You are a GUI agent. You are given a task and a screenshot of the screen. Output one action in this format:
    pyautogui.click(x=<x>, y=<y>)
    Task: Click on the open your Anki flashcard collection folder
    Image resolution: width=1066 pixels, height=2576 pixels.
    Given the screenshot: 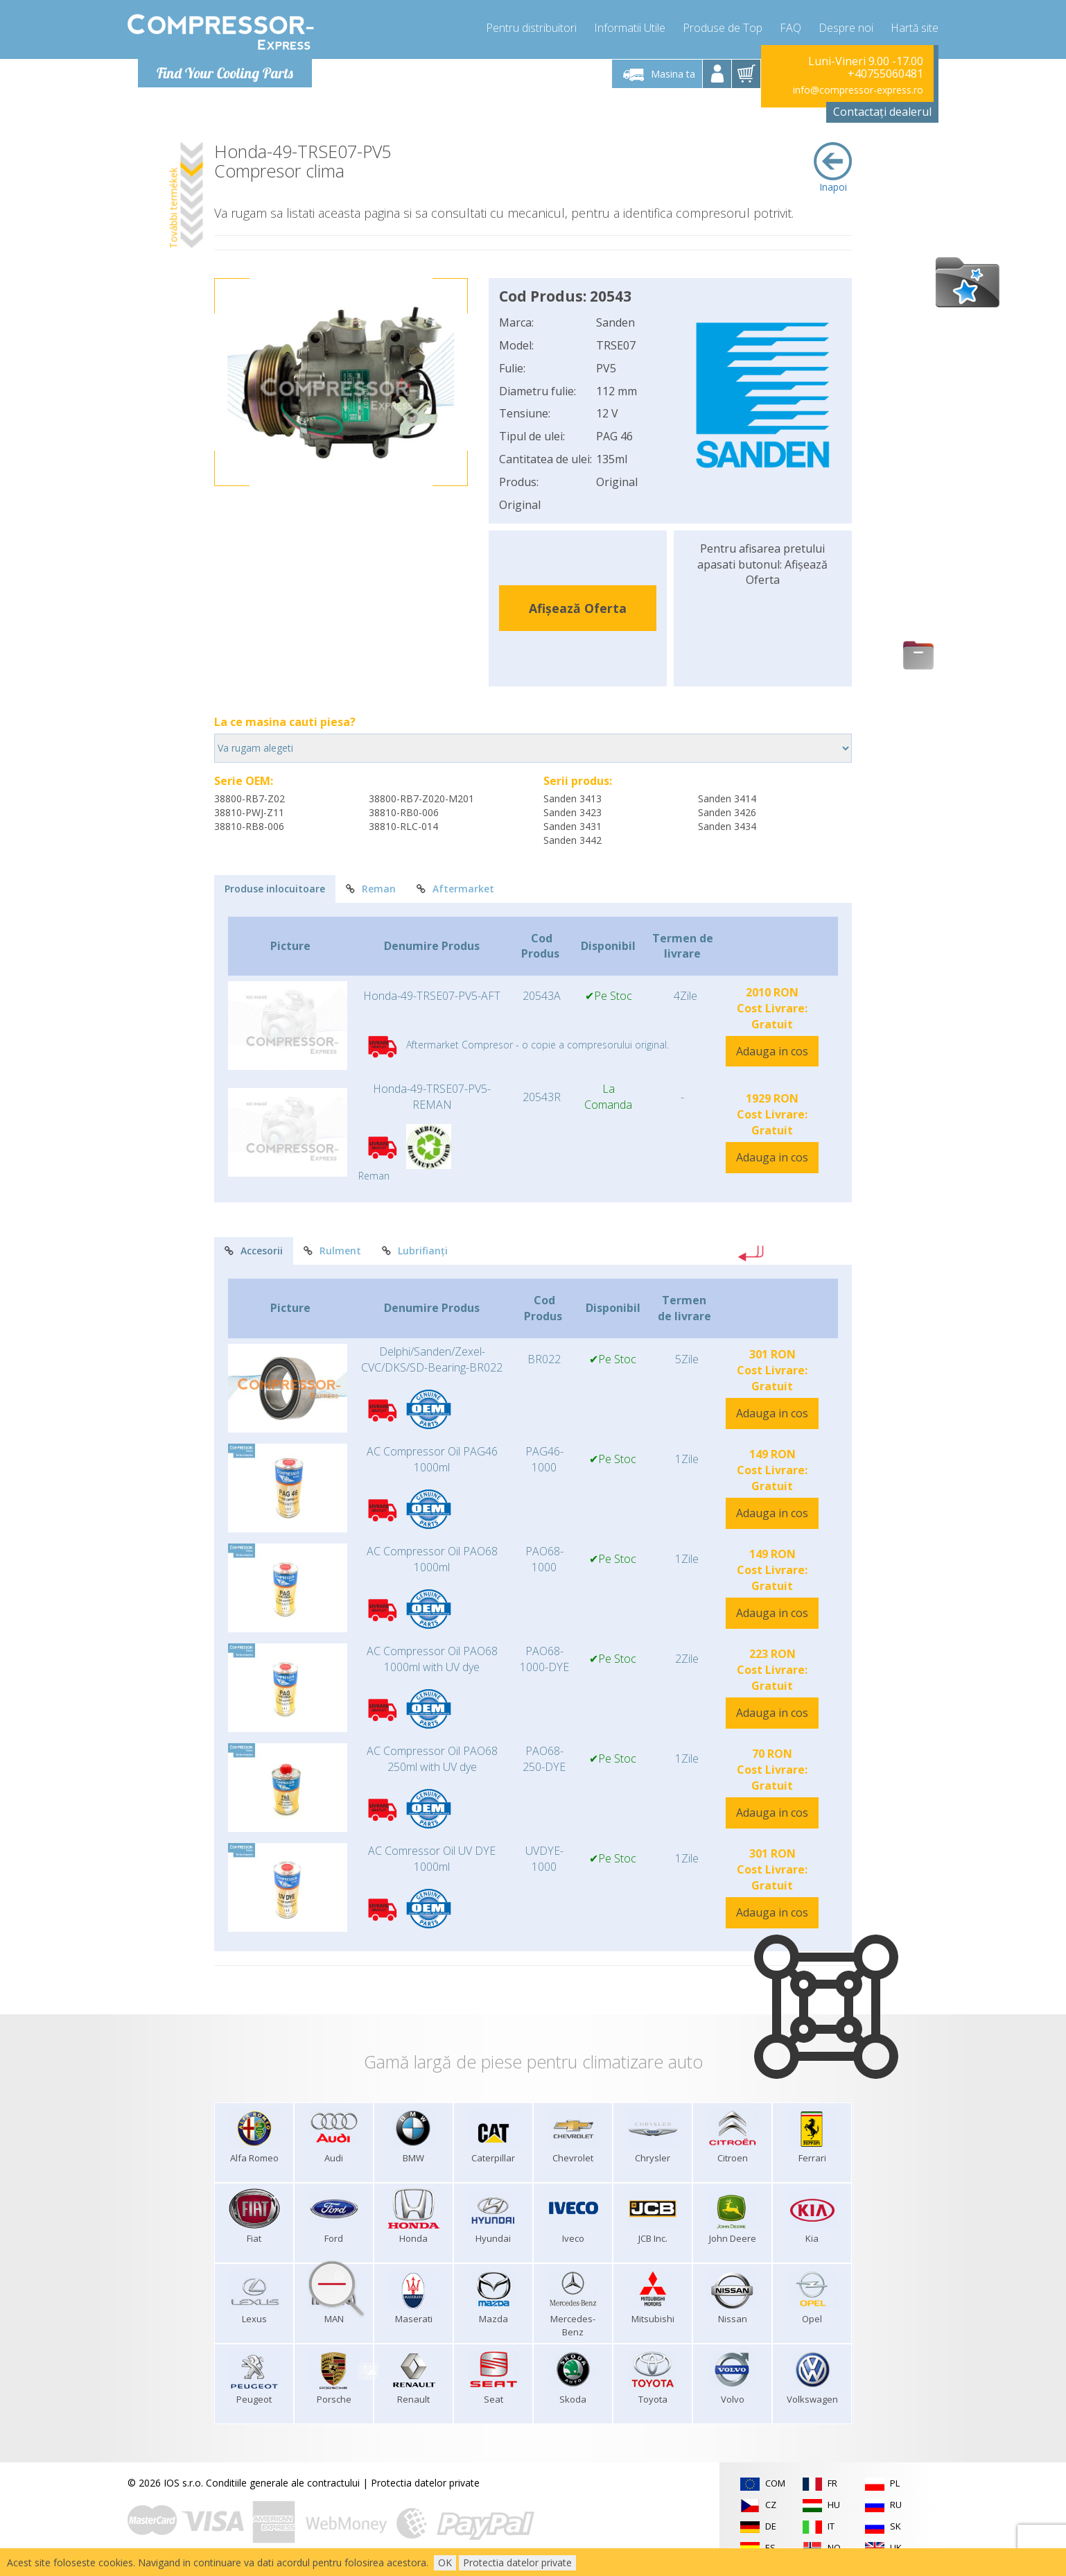 What is the action you would take?
    pyautogui.click(x=967, y=284)
    